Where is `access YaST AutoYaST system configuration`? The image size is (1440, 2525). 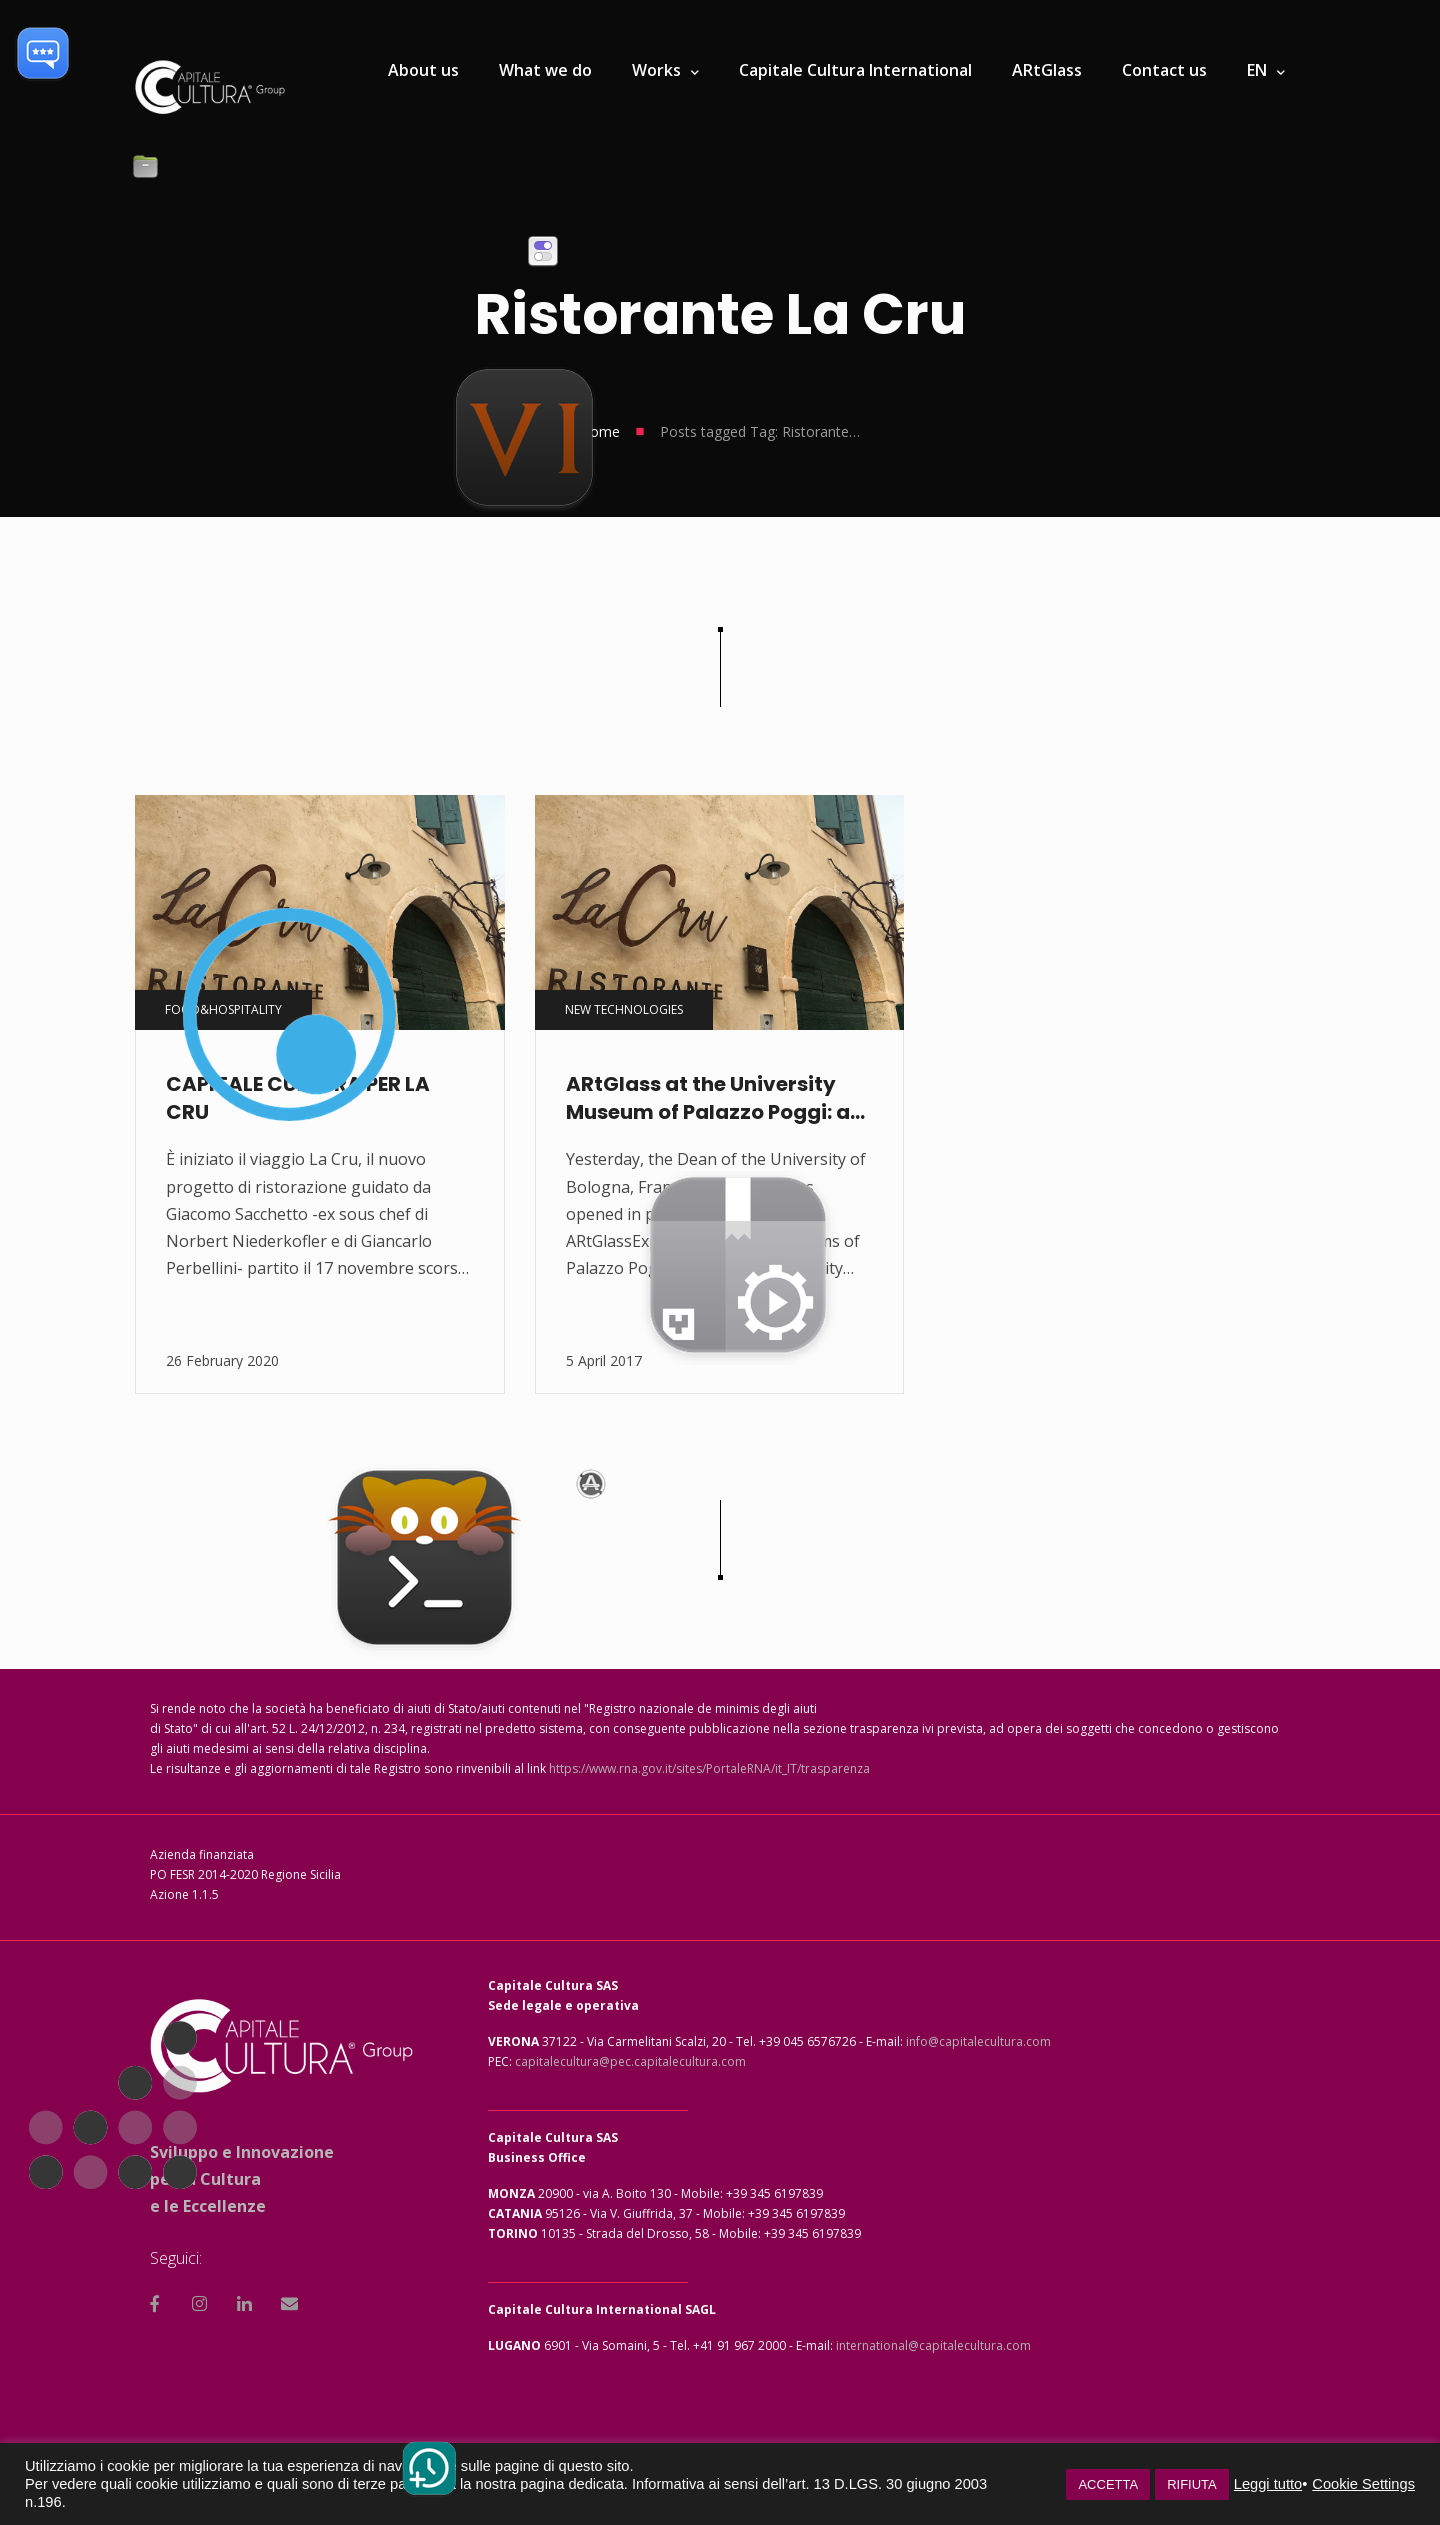 access YaST AutoYaST system configuration is located at coordinates (738, 1268).